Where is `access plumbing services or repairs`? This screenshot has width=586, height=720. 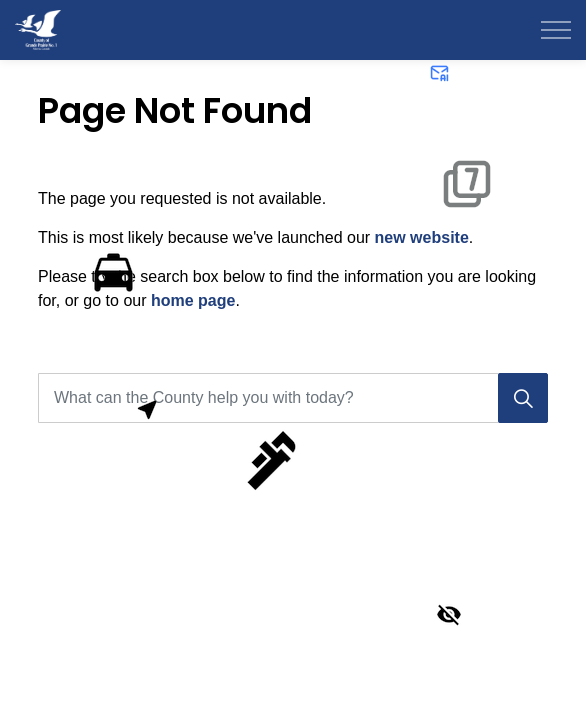 access plumbing services or repairs is located at coordinates (271, 460).